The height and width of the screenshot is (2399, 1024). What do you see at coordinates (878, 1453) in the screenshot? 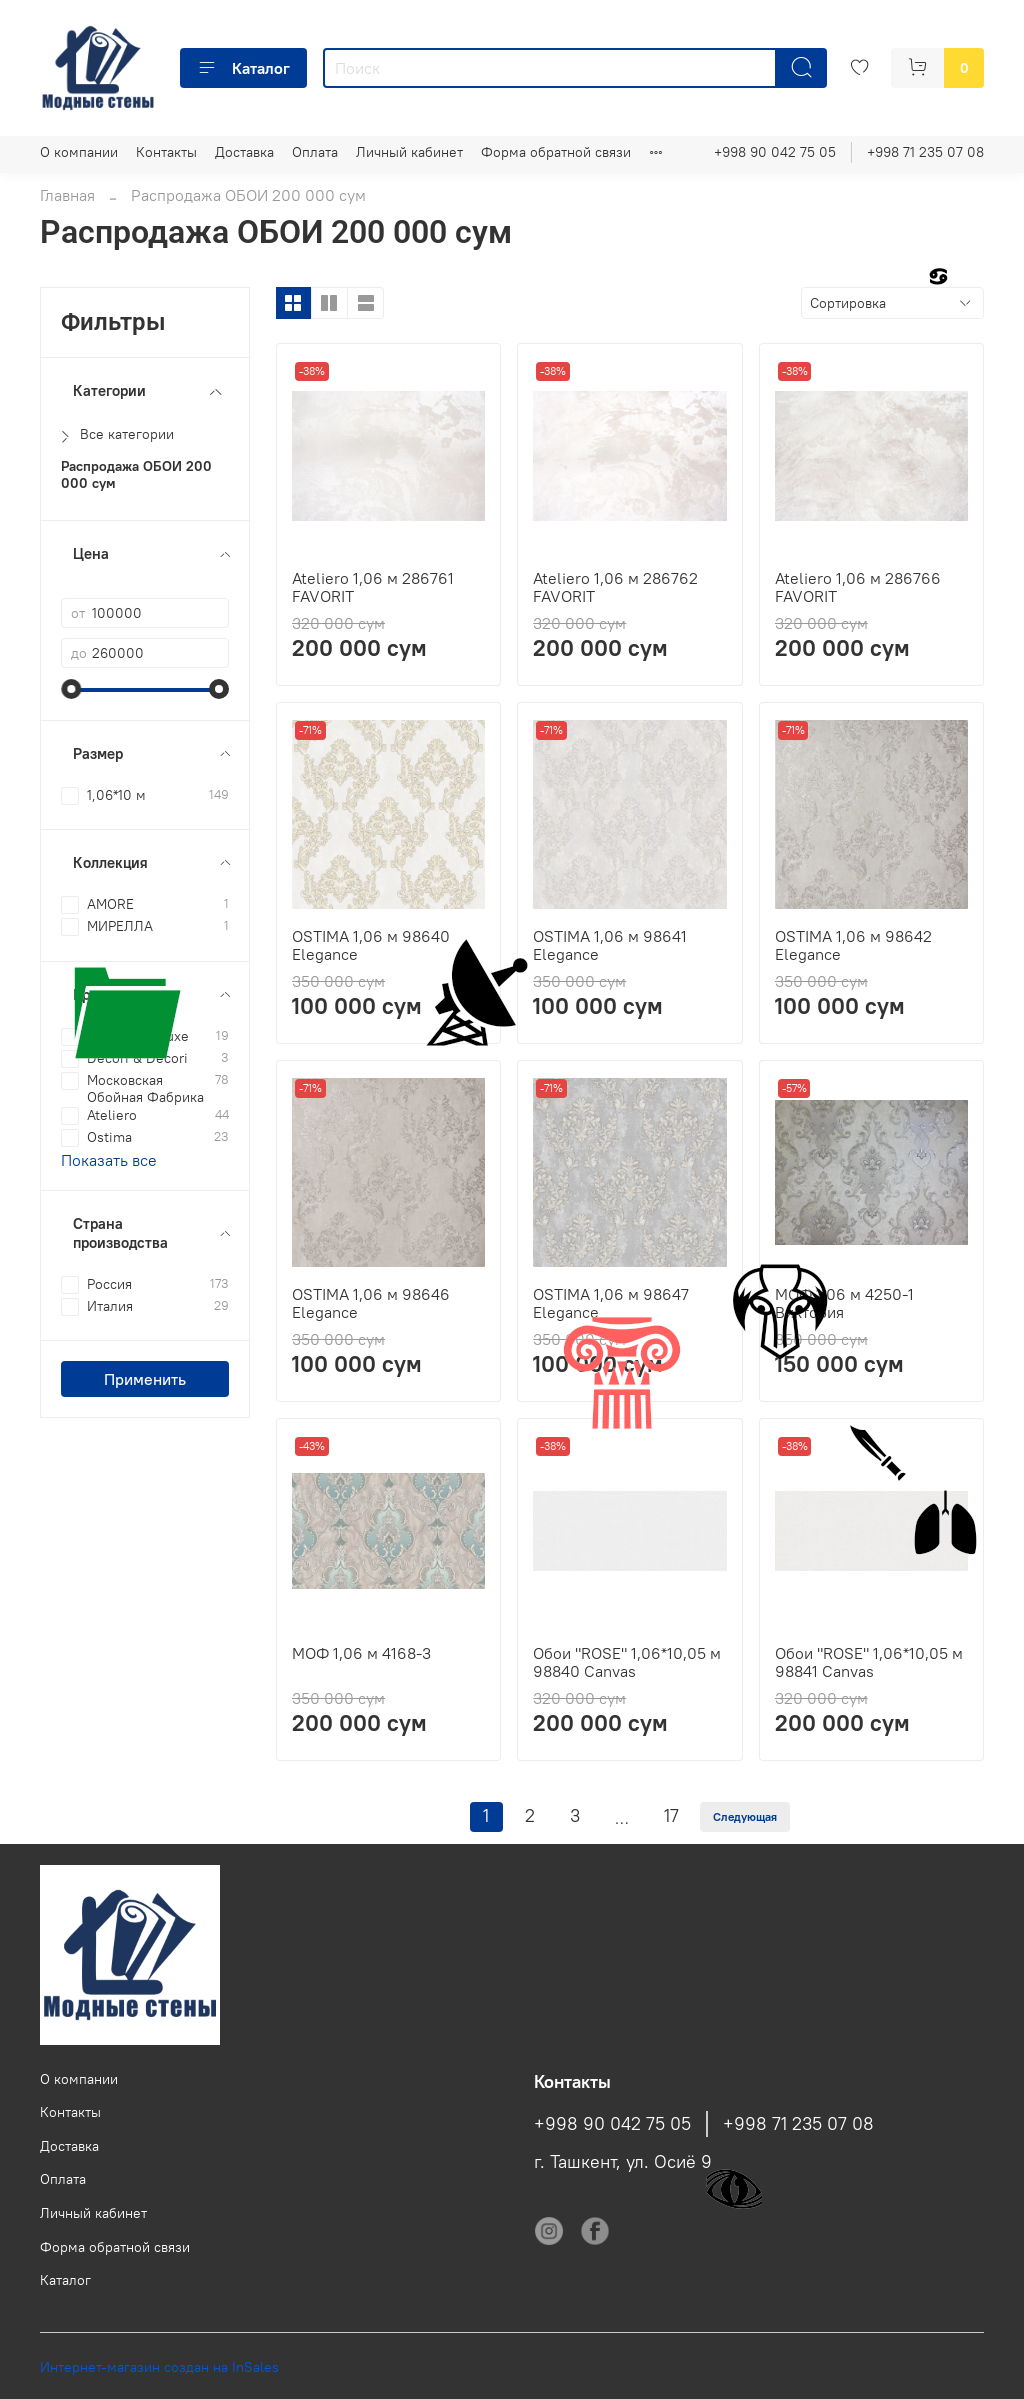
I see `equip a knife or melee weapon` at bounding box center [878, 1453].